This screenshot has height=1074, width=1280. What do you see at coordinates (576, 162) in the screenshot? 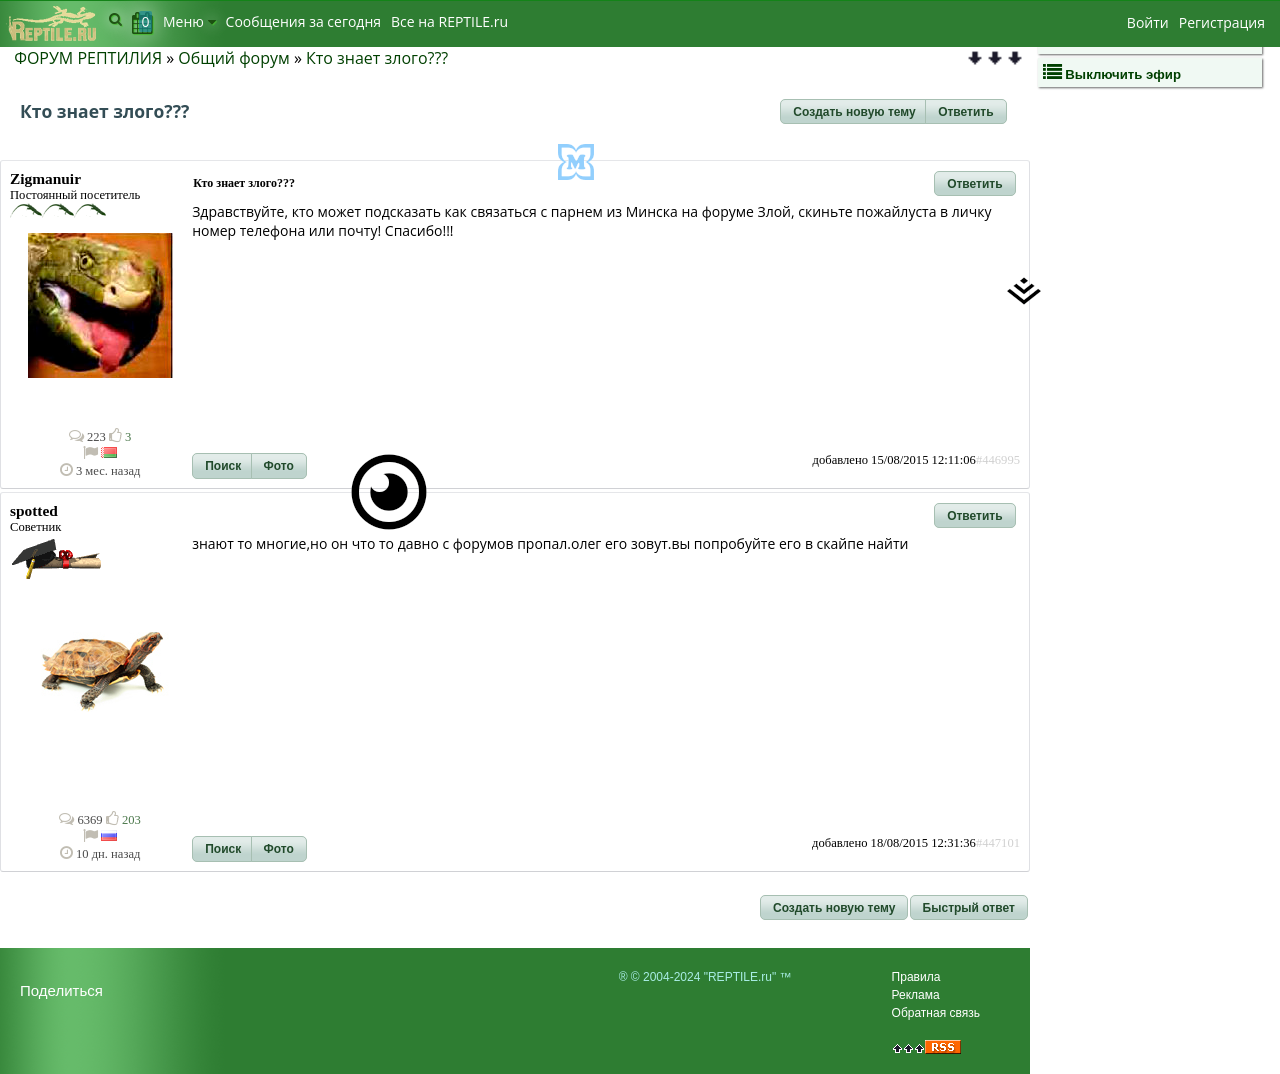
I see `müller brand logo` at bounding box center [576, 162].